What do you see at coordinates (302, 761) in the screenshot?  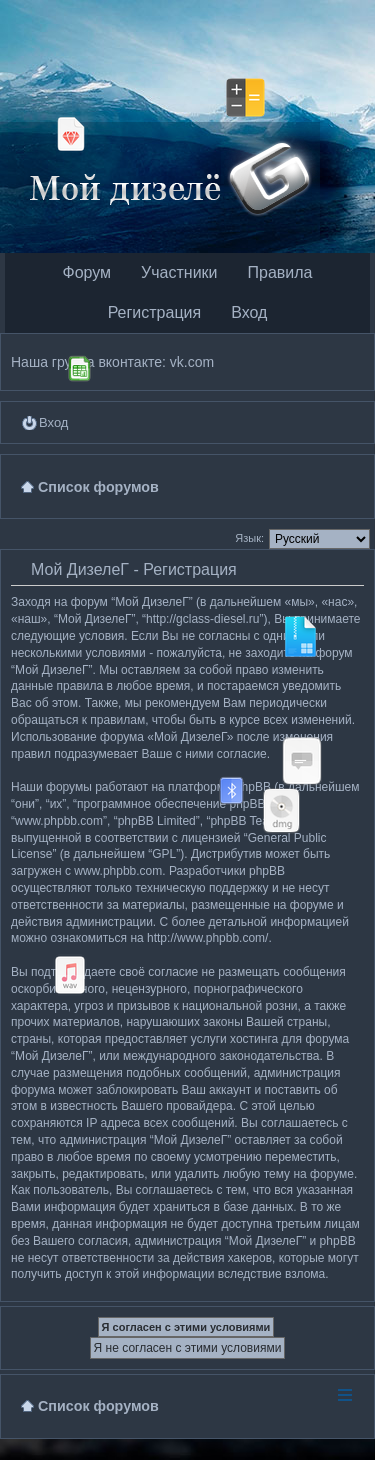 I see `a SAMI subtitle or caption file` at bounding box center [302, 761].